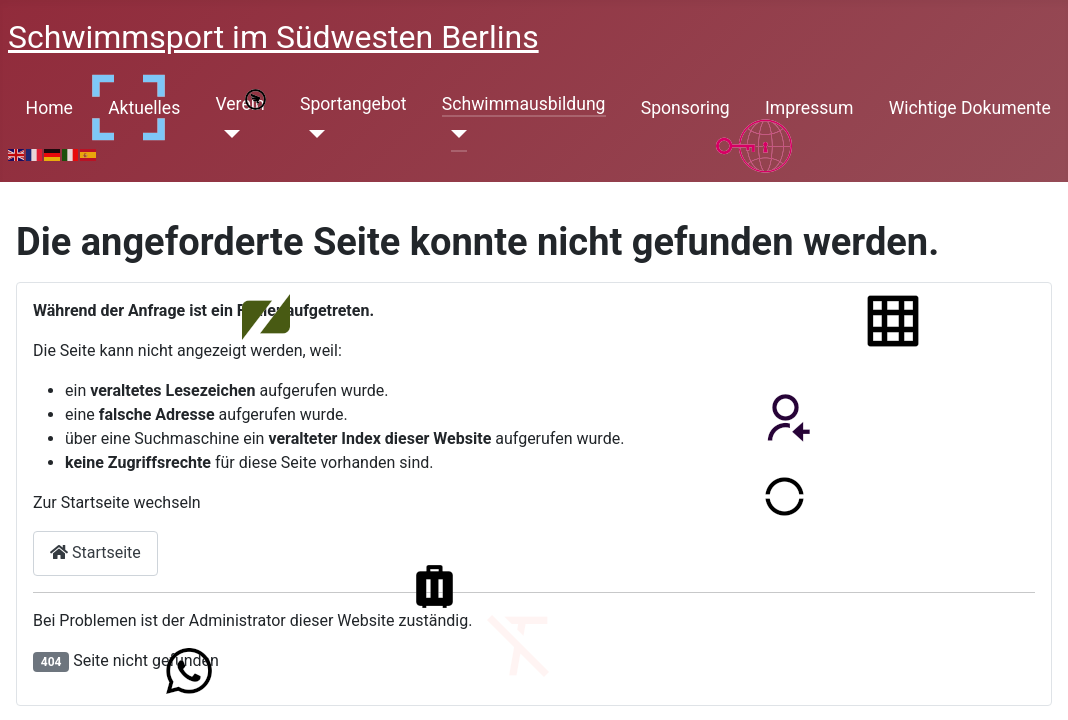 The image size is (1068, 720). I want to click on enter fullscreen mode, so click(128, 107).